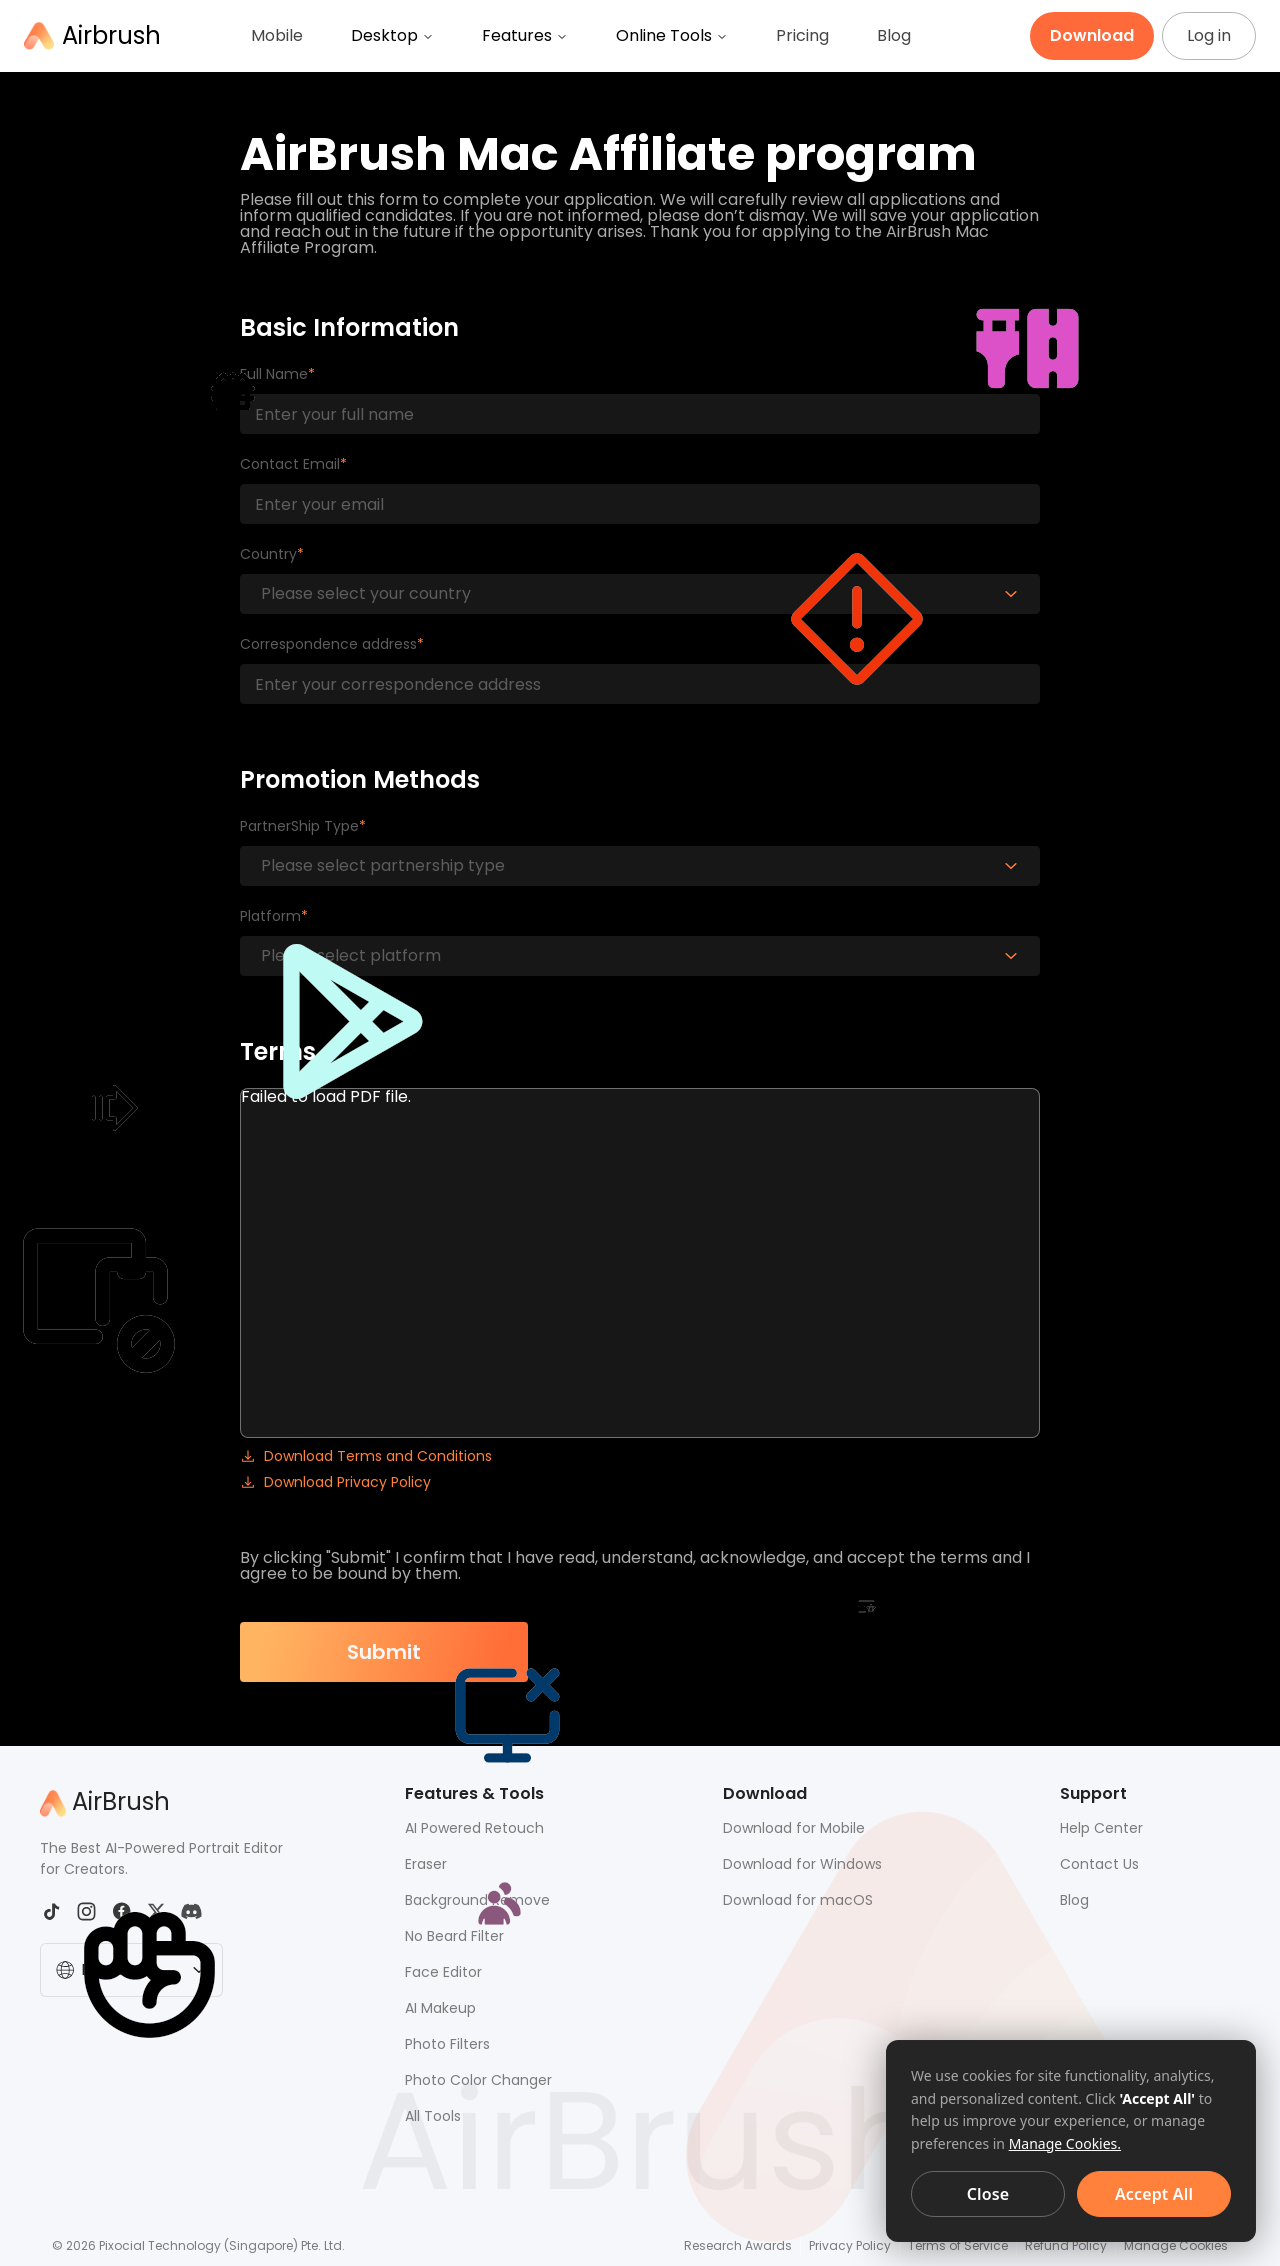  What do you see at coordinates (95, 1293) in the screenshot?
I see `disconnect or unpair a device` at bounding box center [95, 1293].